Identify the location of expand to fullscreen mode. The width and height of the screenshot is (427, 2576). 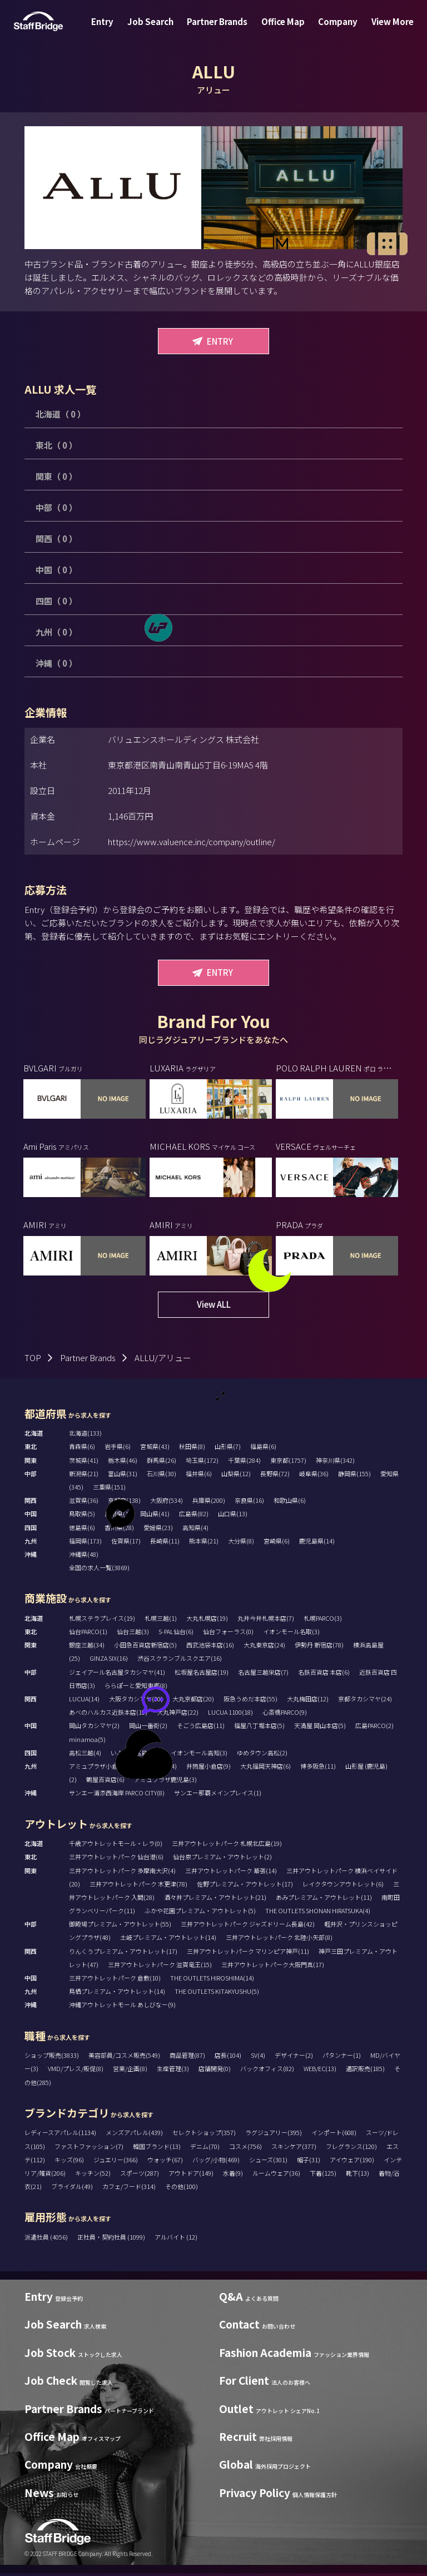
(220, 1396).